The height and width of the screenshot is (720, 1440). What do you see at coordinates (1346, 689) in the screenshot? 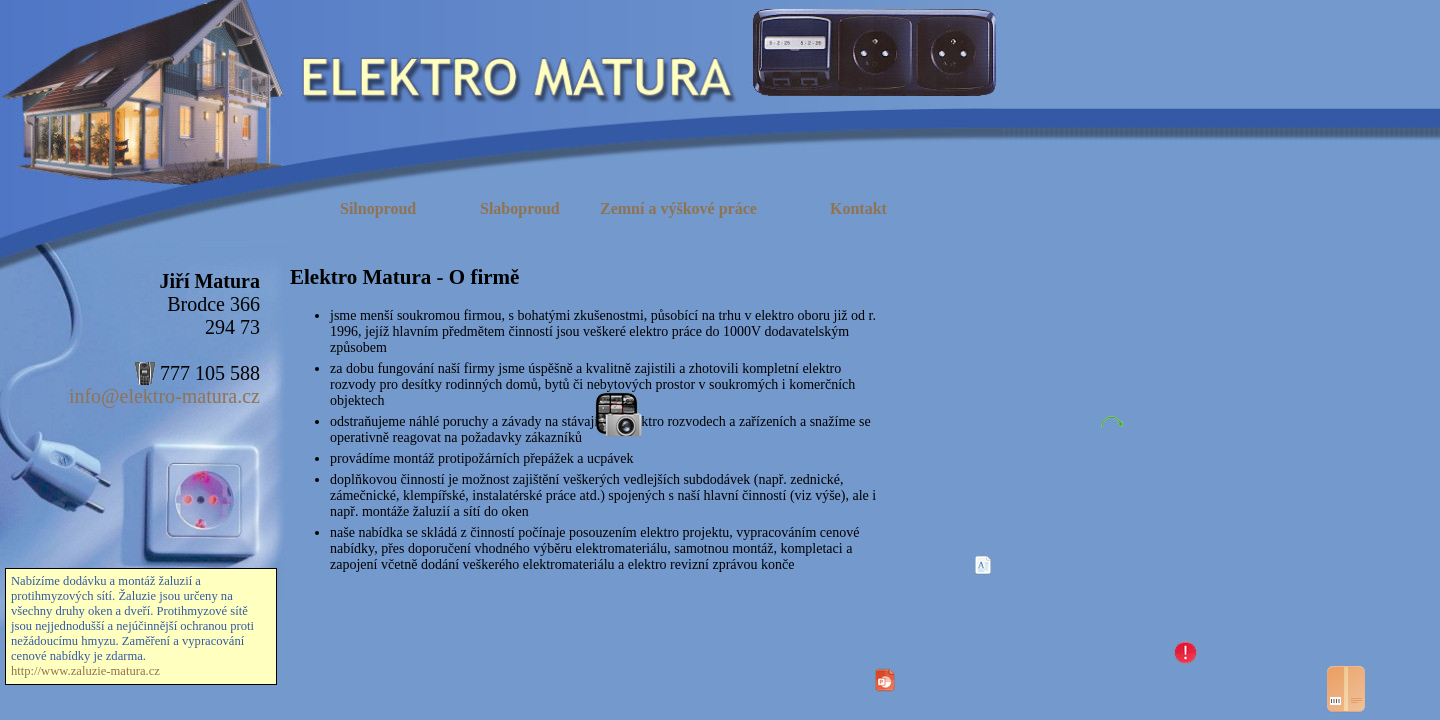
I see `a compressed archive or package file` at bounding box center [1346, 689].